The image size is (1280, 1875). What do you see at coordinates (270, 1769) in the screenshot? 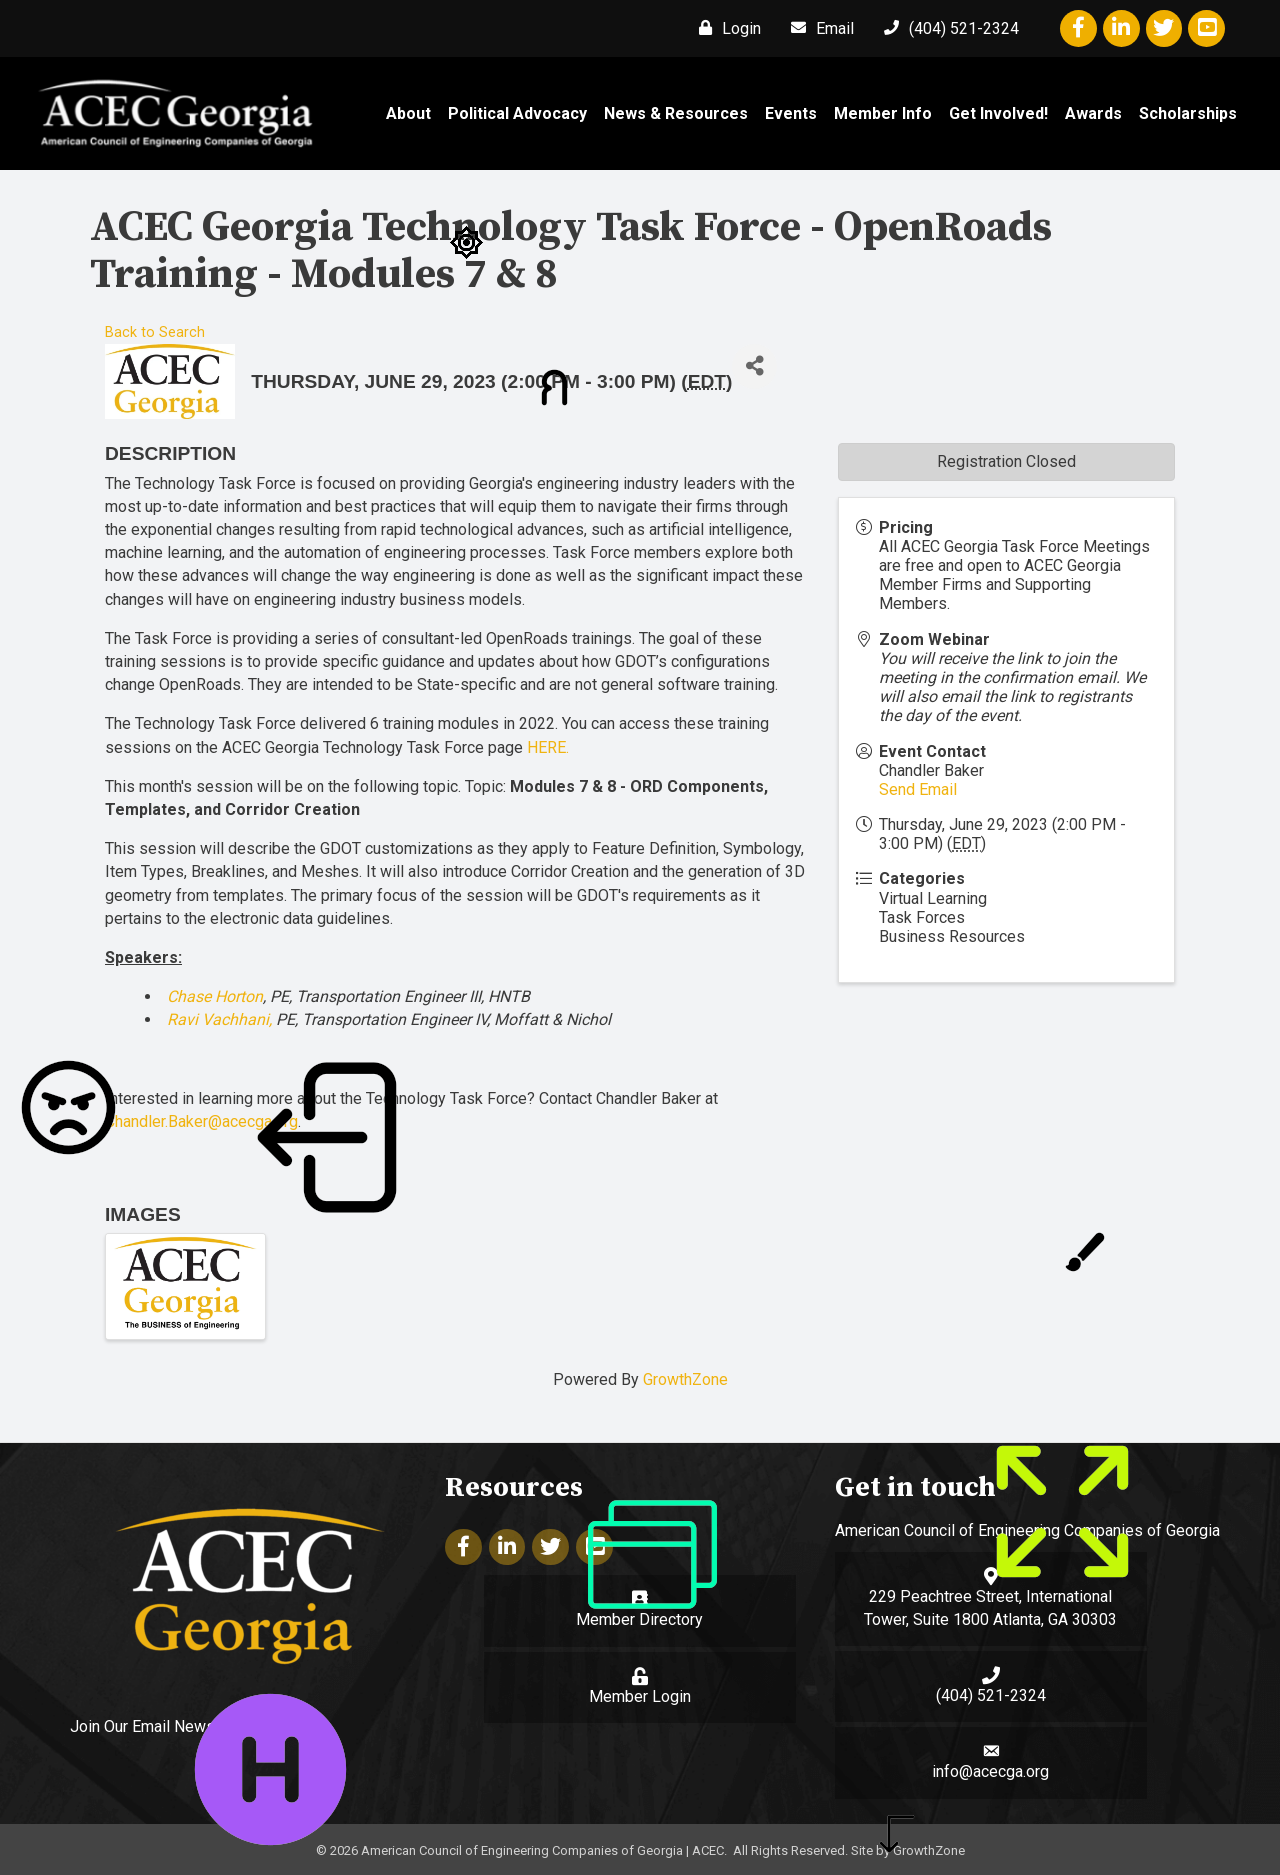
I see `indicates a hospital or medical facility nearby` at bounding box center [270, 1769].